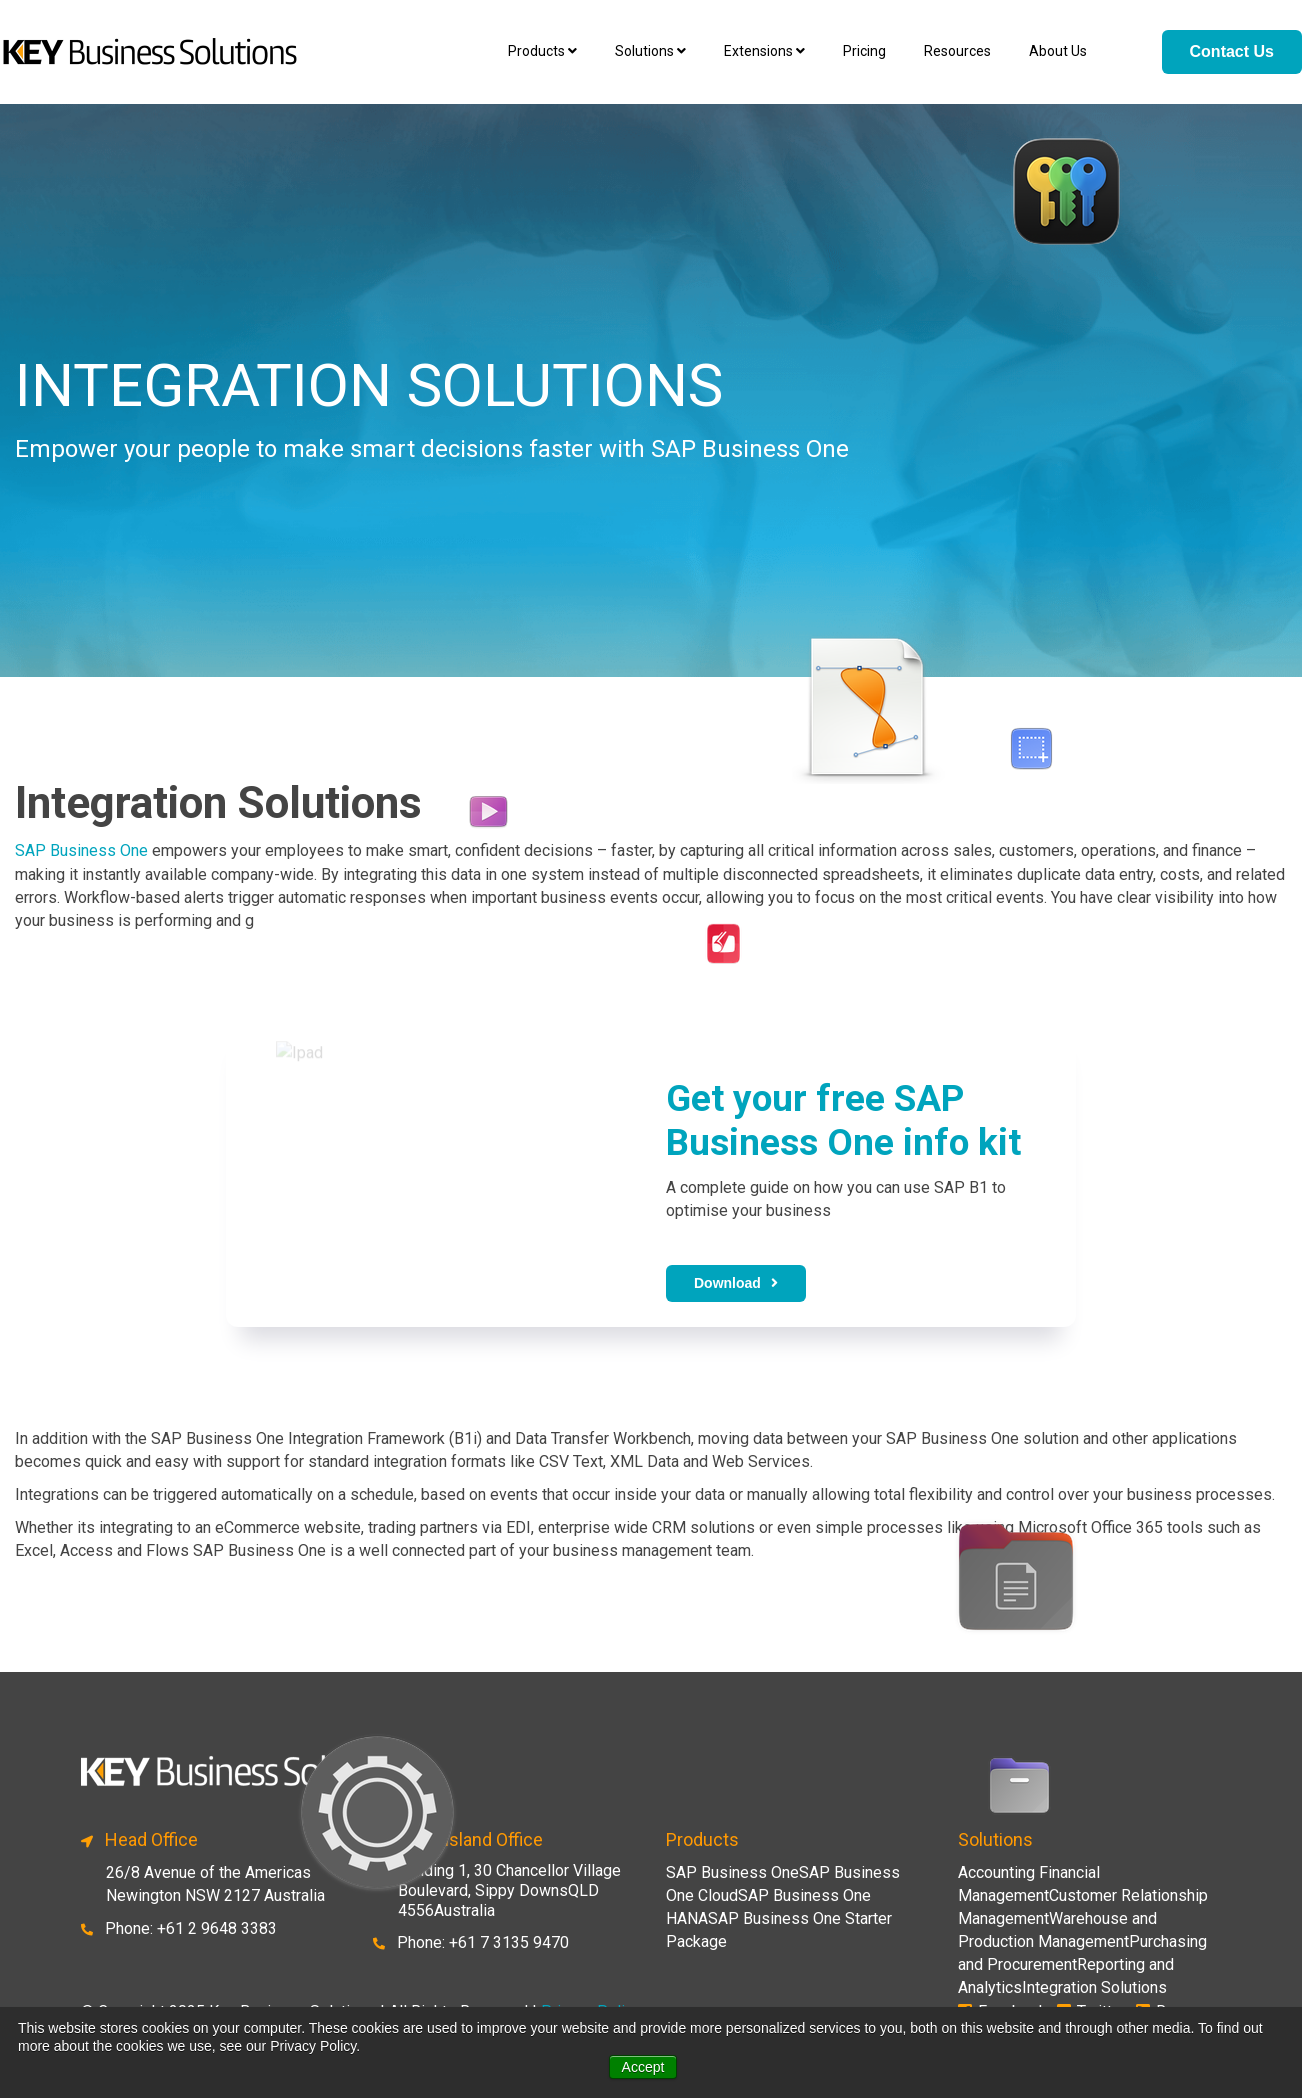  What do you see at coordinates (1019, 1785) in the screenshot?
I see `open the nautilus file manager` at bounding box center [1019, 1785].